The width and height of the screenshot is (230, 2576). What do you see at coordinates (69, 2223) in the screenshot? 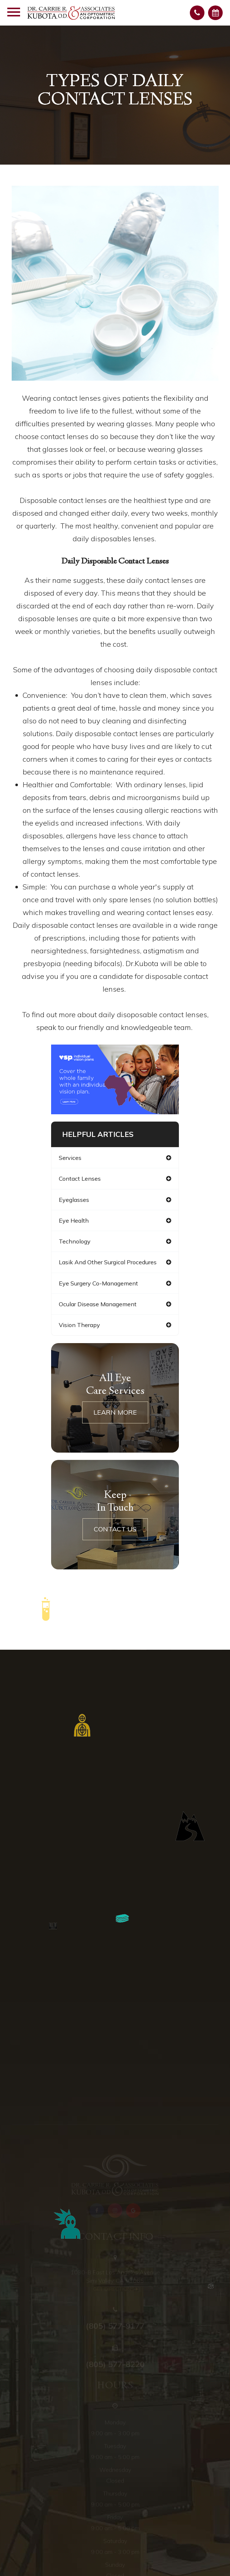
I see `indicates a surprised or shocked reaction` at bounding box center [69, 2223].